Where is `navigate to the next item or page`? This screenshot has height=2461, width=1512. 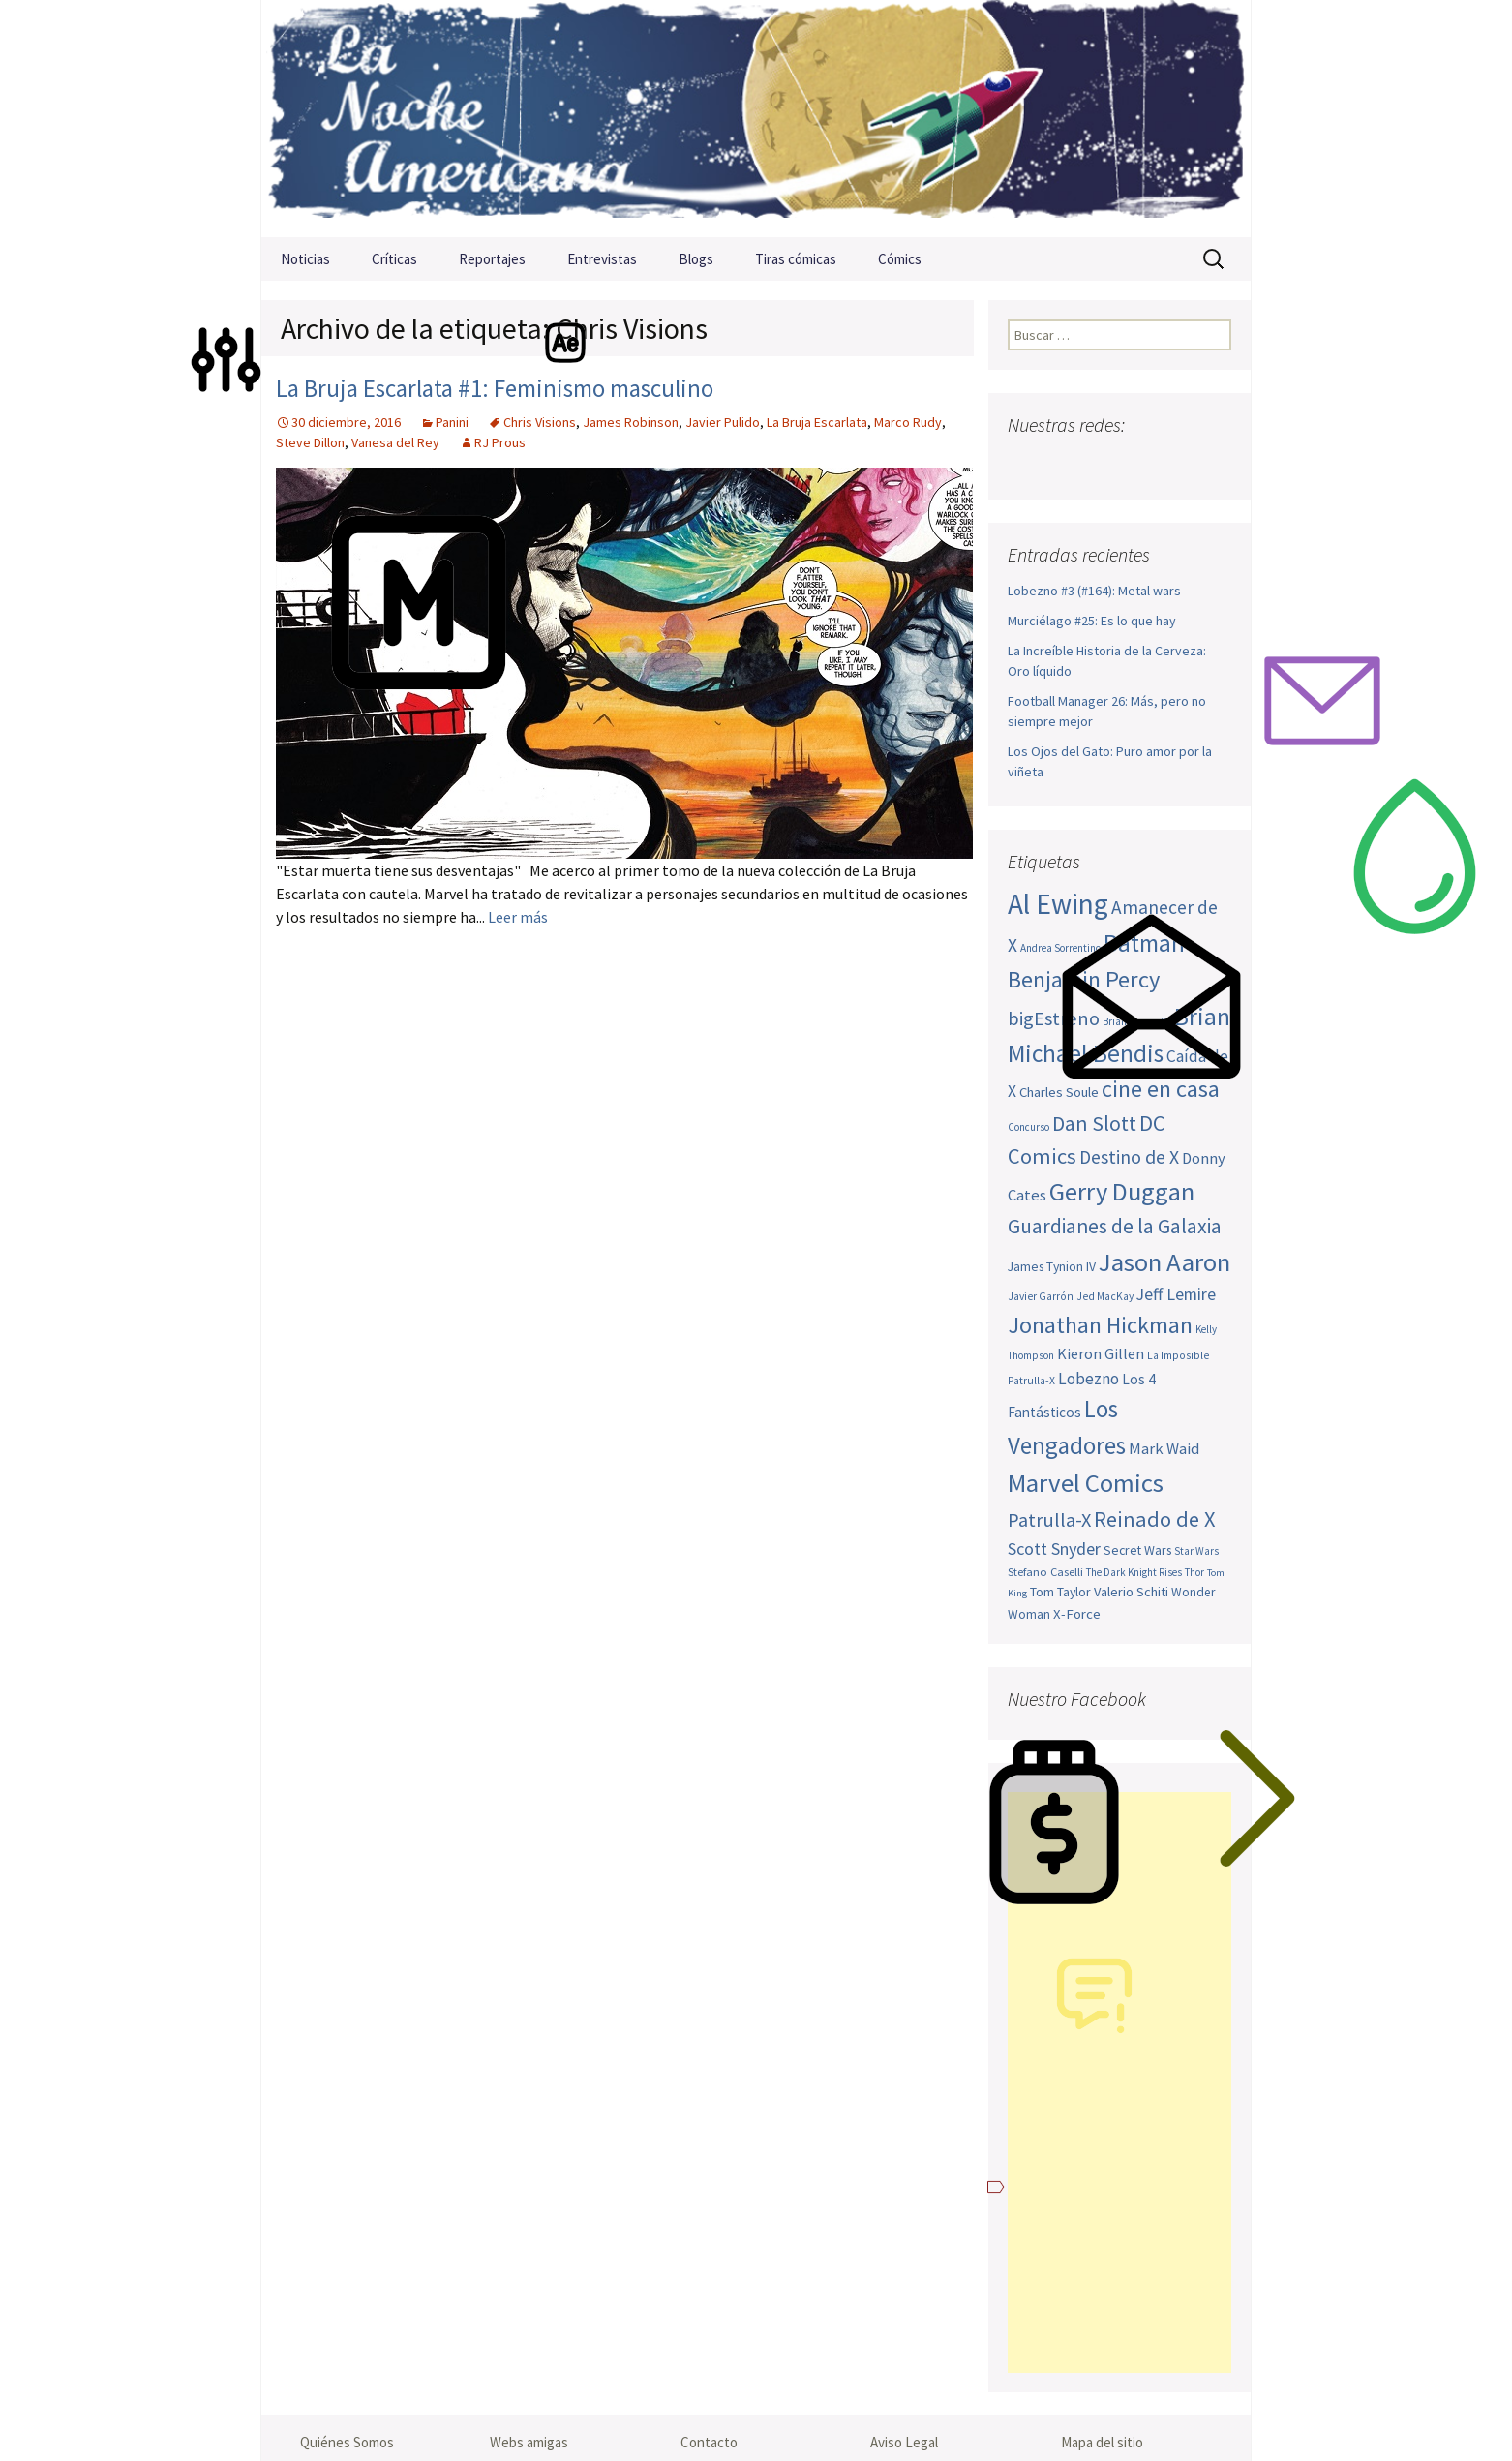
navigate to the next item or page is located at coordinates (1251, 1798).